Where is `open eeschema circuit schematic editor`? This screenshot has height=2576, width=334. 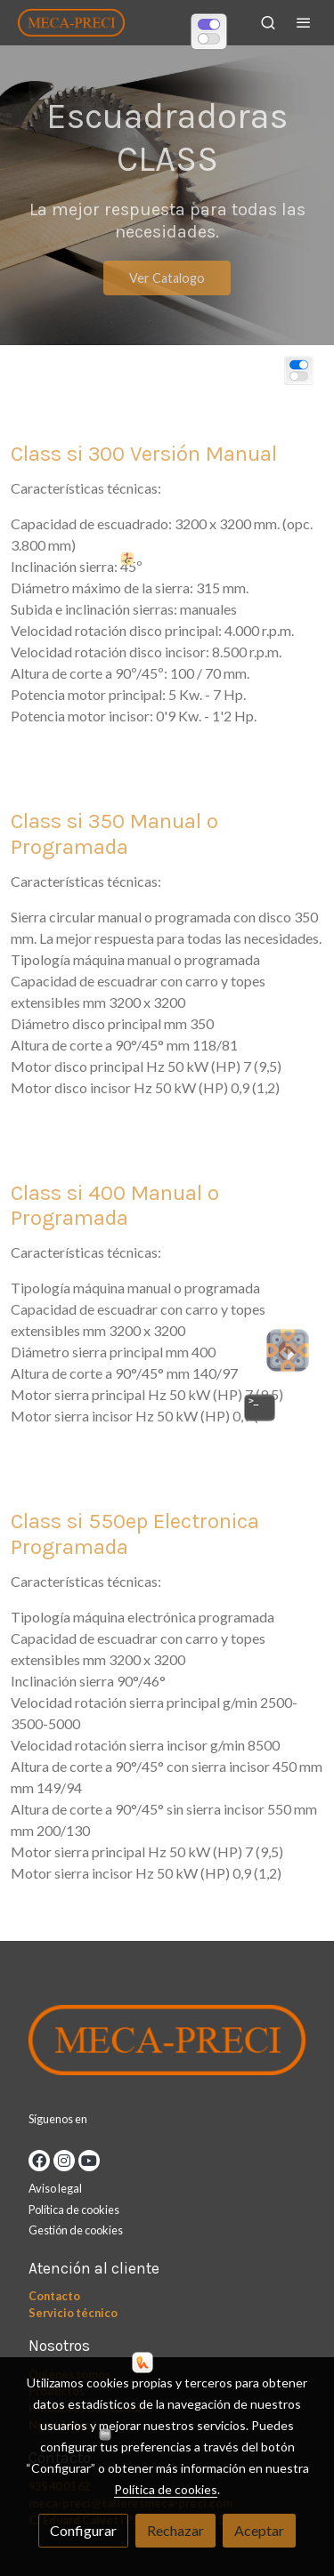 open eeschema circuit schematic editor is located at coordinates (127, 559).